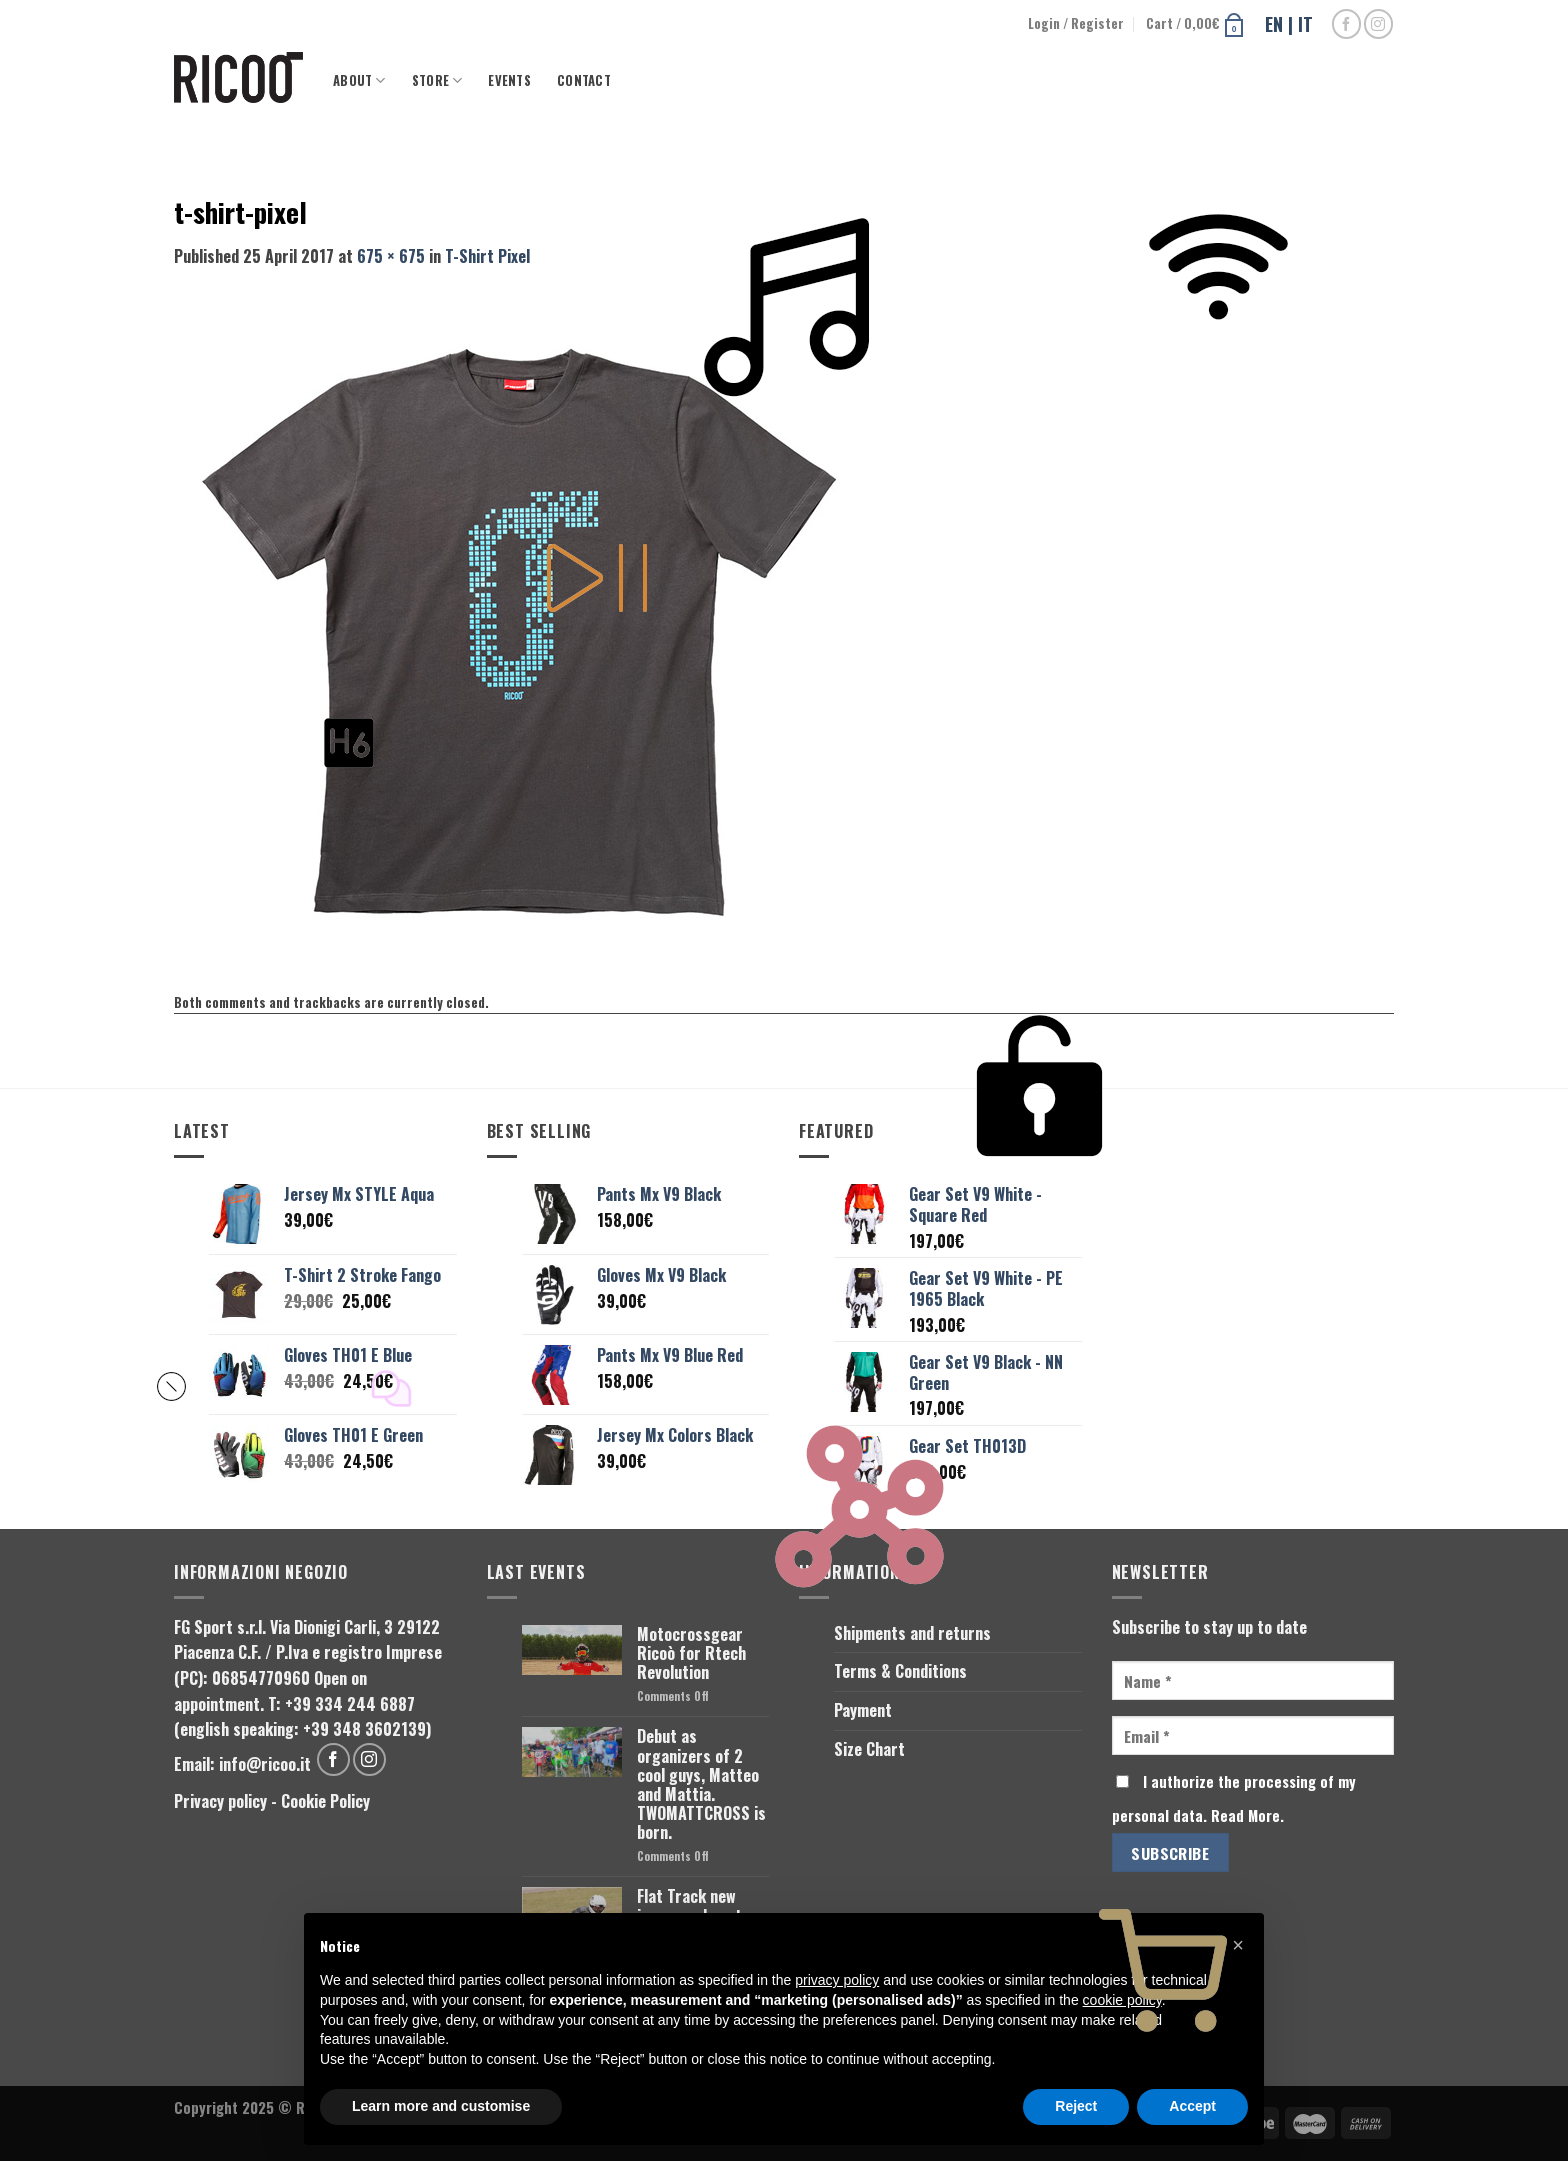  Describe the element at coordinates (597, 578) in the screenshot. I see `toggle between play and pause states` at that location.